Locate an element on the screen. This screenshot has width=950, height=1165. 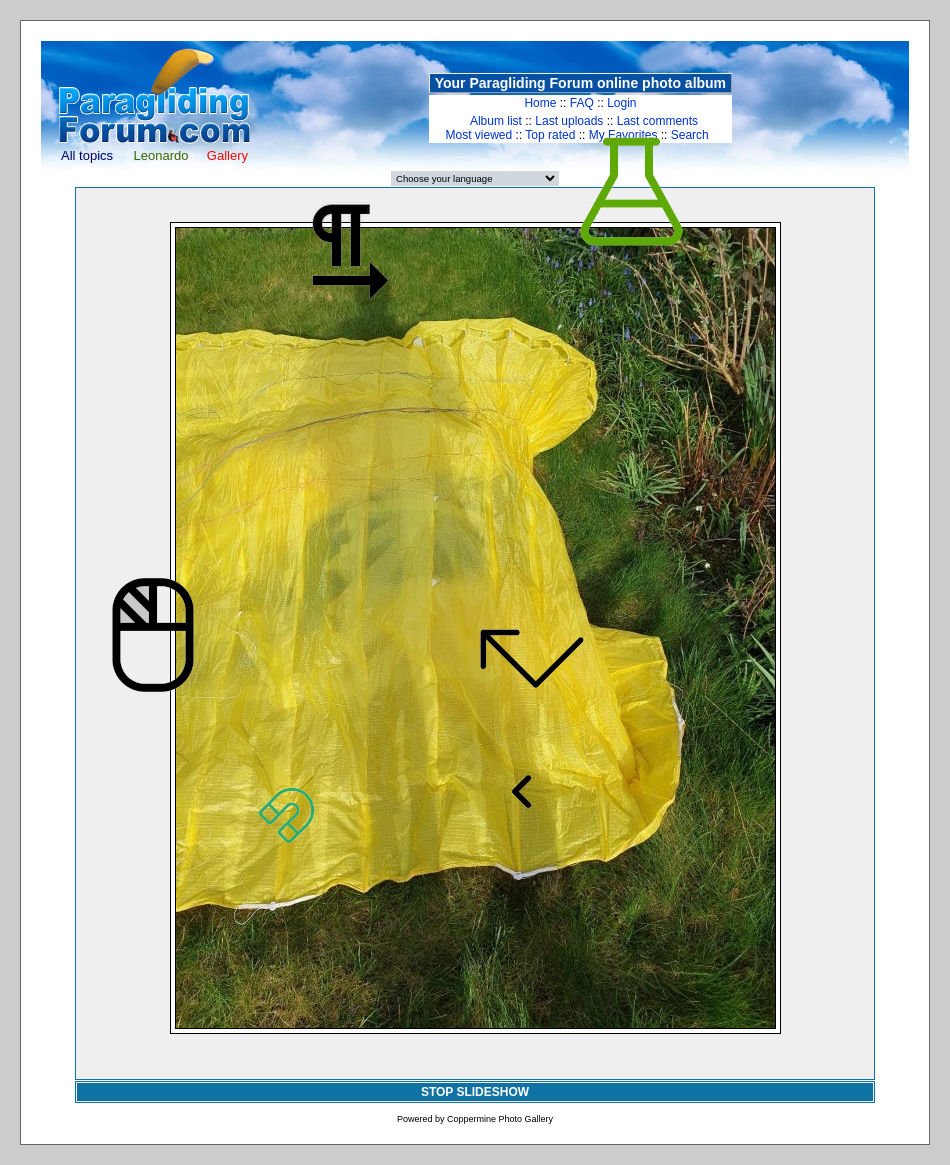
activate magnetic snap or alignment tool is located at coordinates (287, 814).